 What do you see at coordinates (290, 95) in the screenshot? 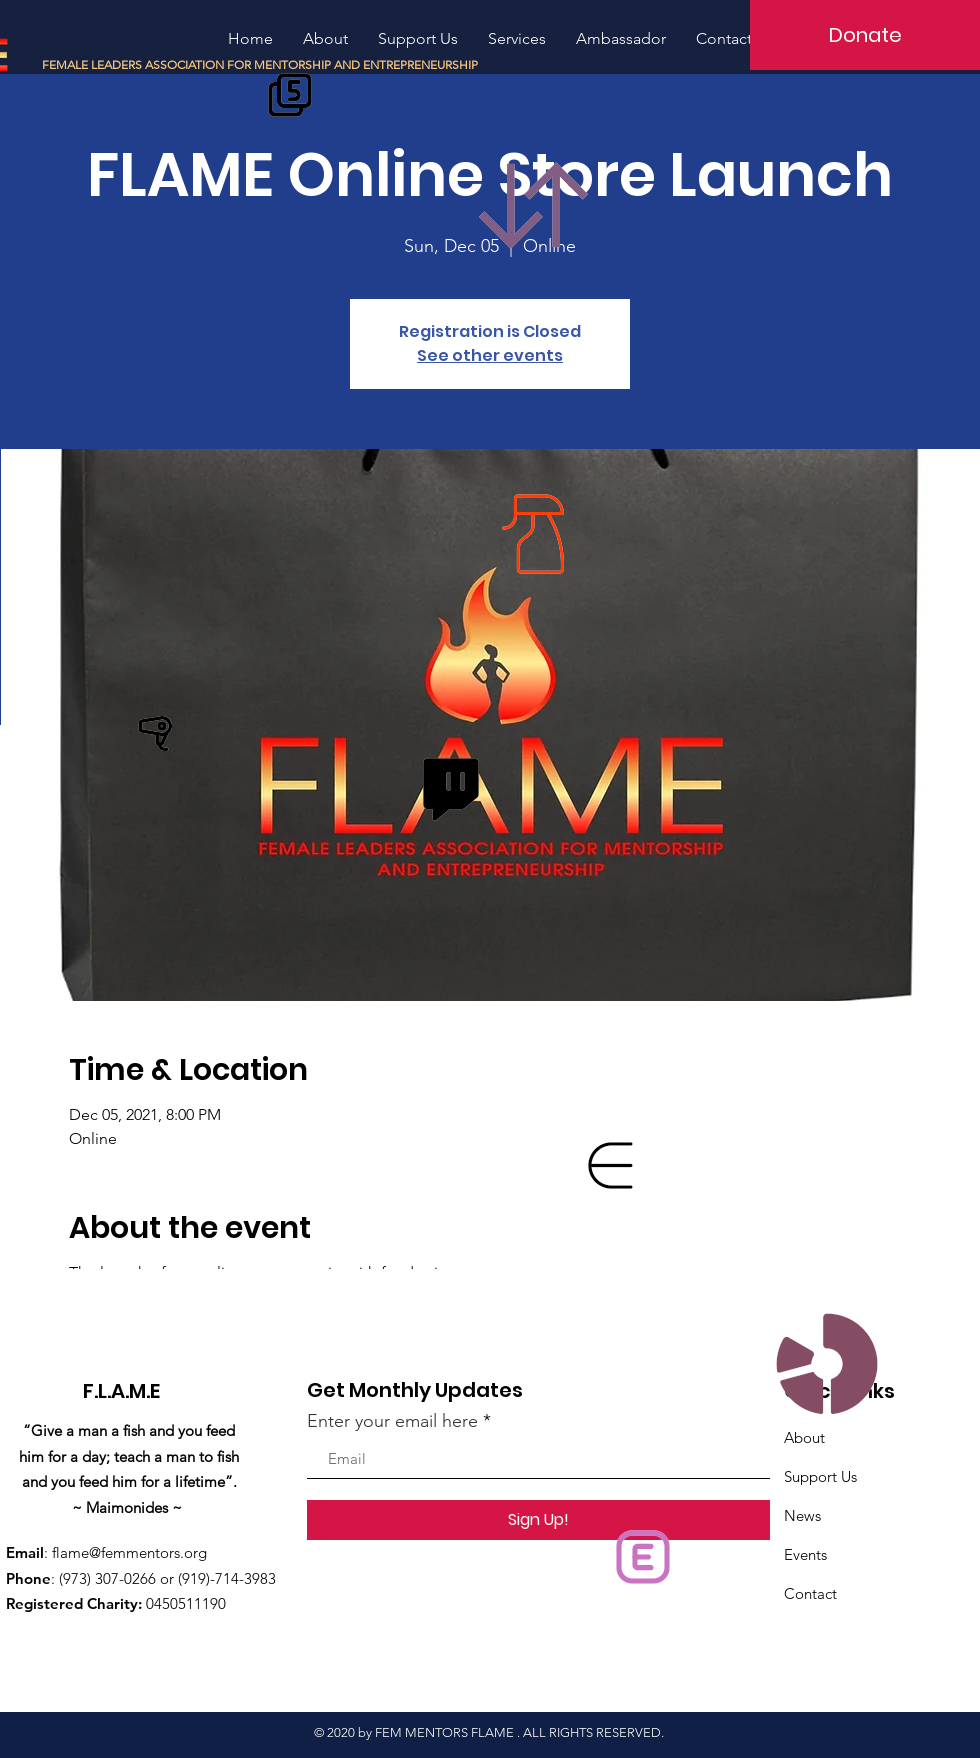
I see `view 5 stacked items or layers` at bounding box center [290, 95].